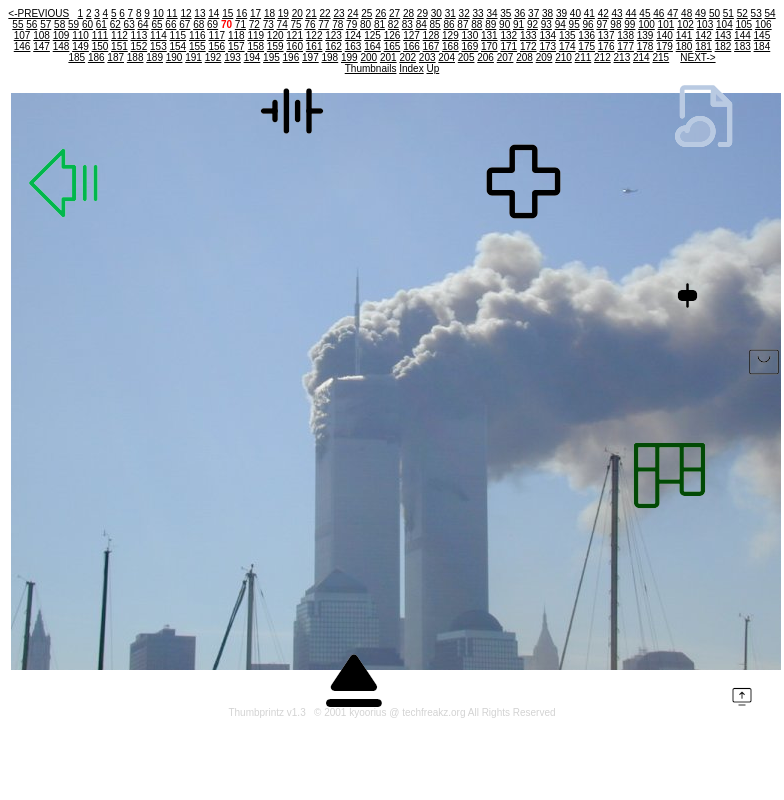  I want to click on access cloud-stored files, so click(706, 116).